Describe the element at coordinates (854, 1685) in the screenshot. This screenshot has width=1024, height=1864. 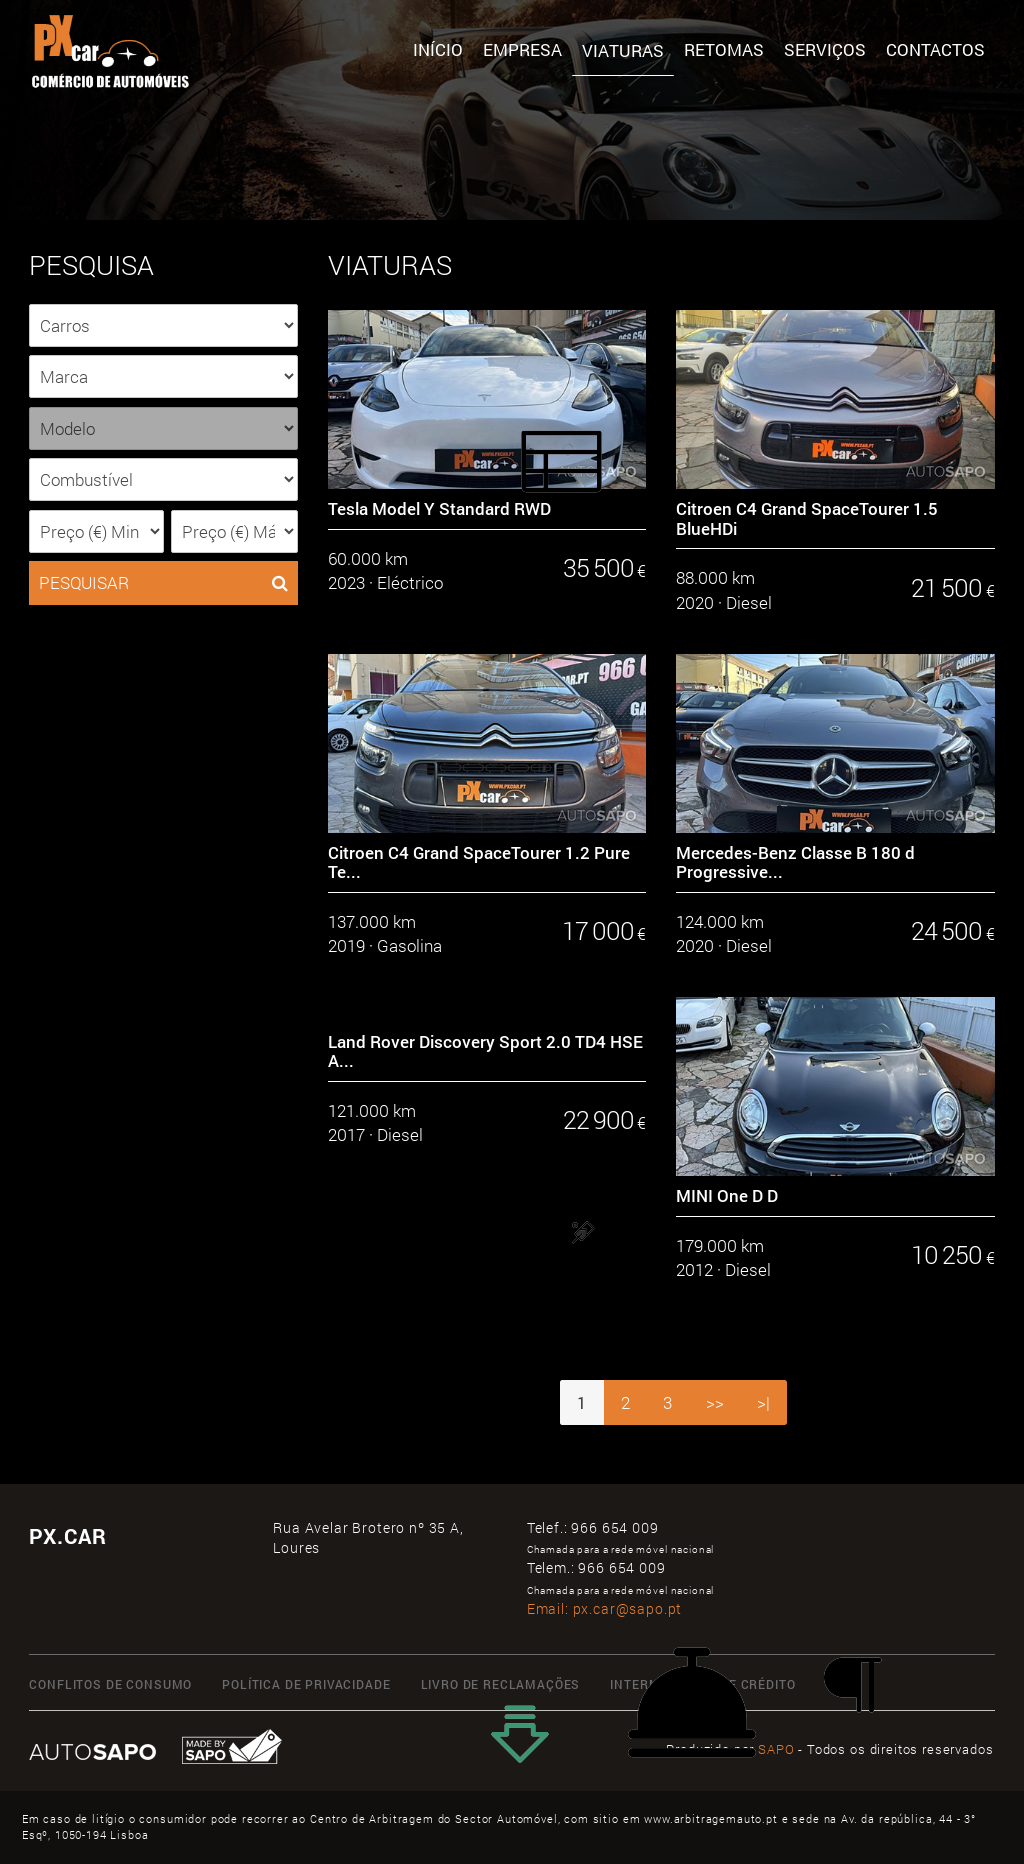
I see `toggle paragraph formatting` at that location.